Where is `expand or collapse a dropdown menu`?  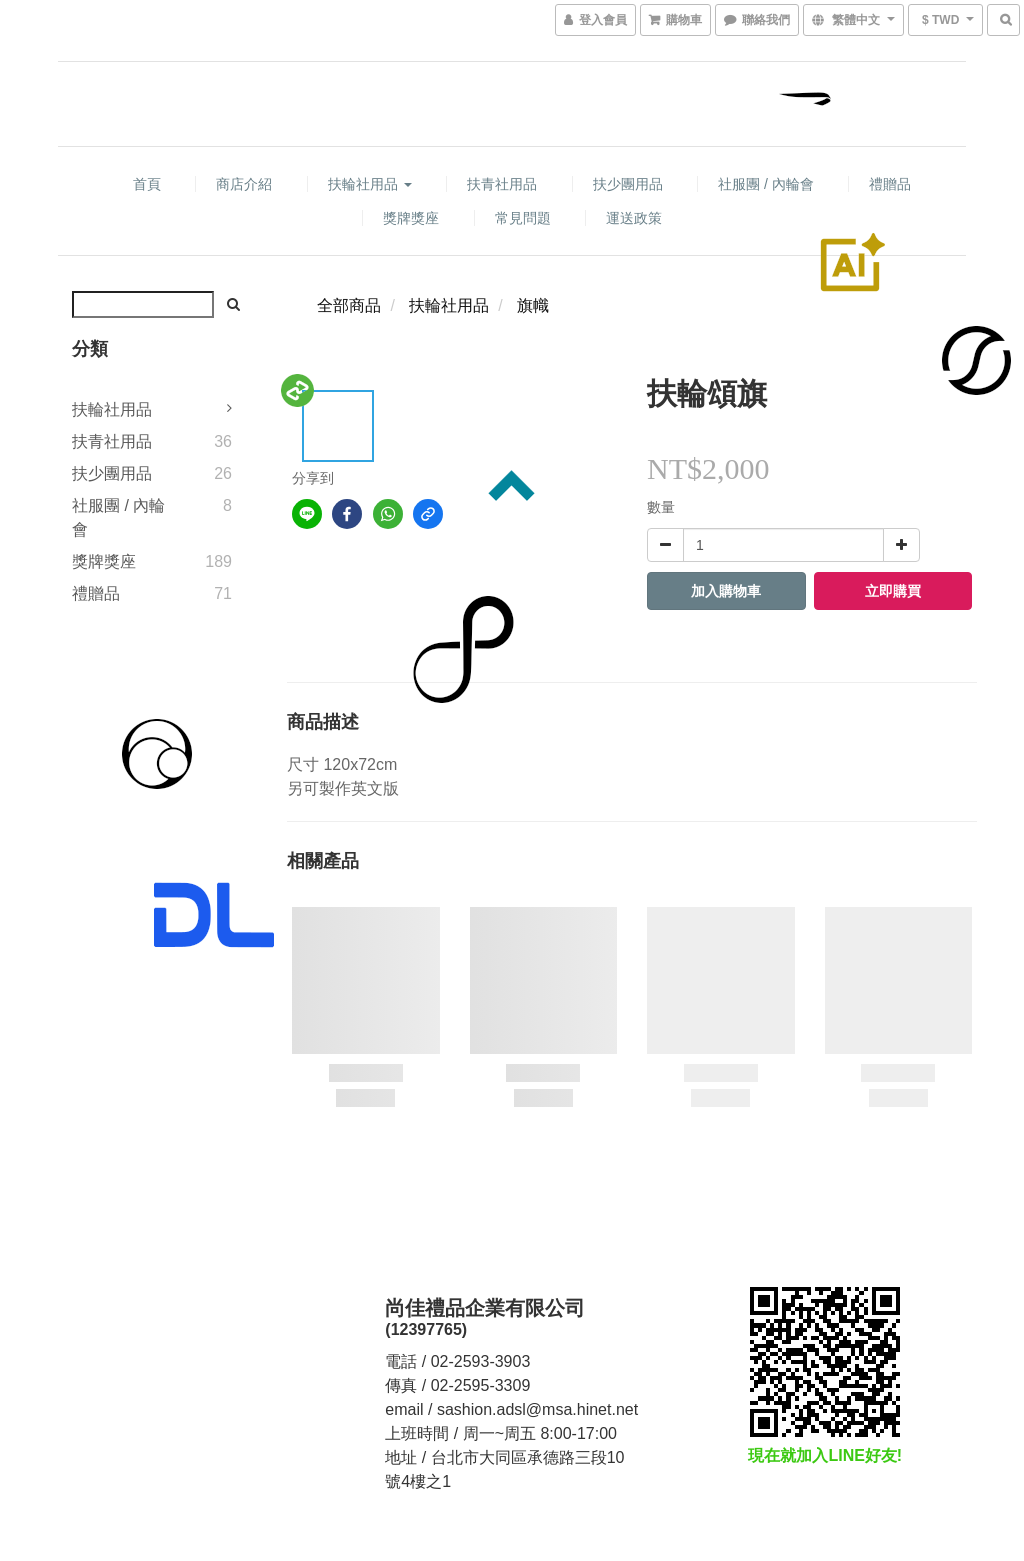 expand or collapse a dropdown menu is located at coordinates (511, 486).